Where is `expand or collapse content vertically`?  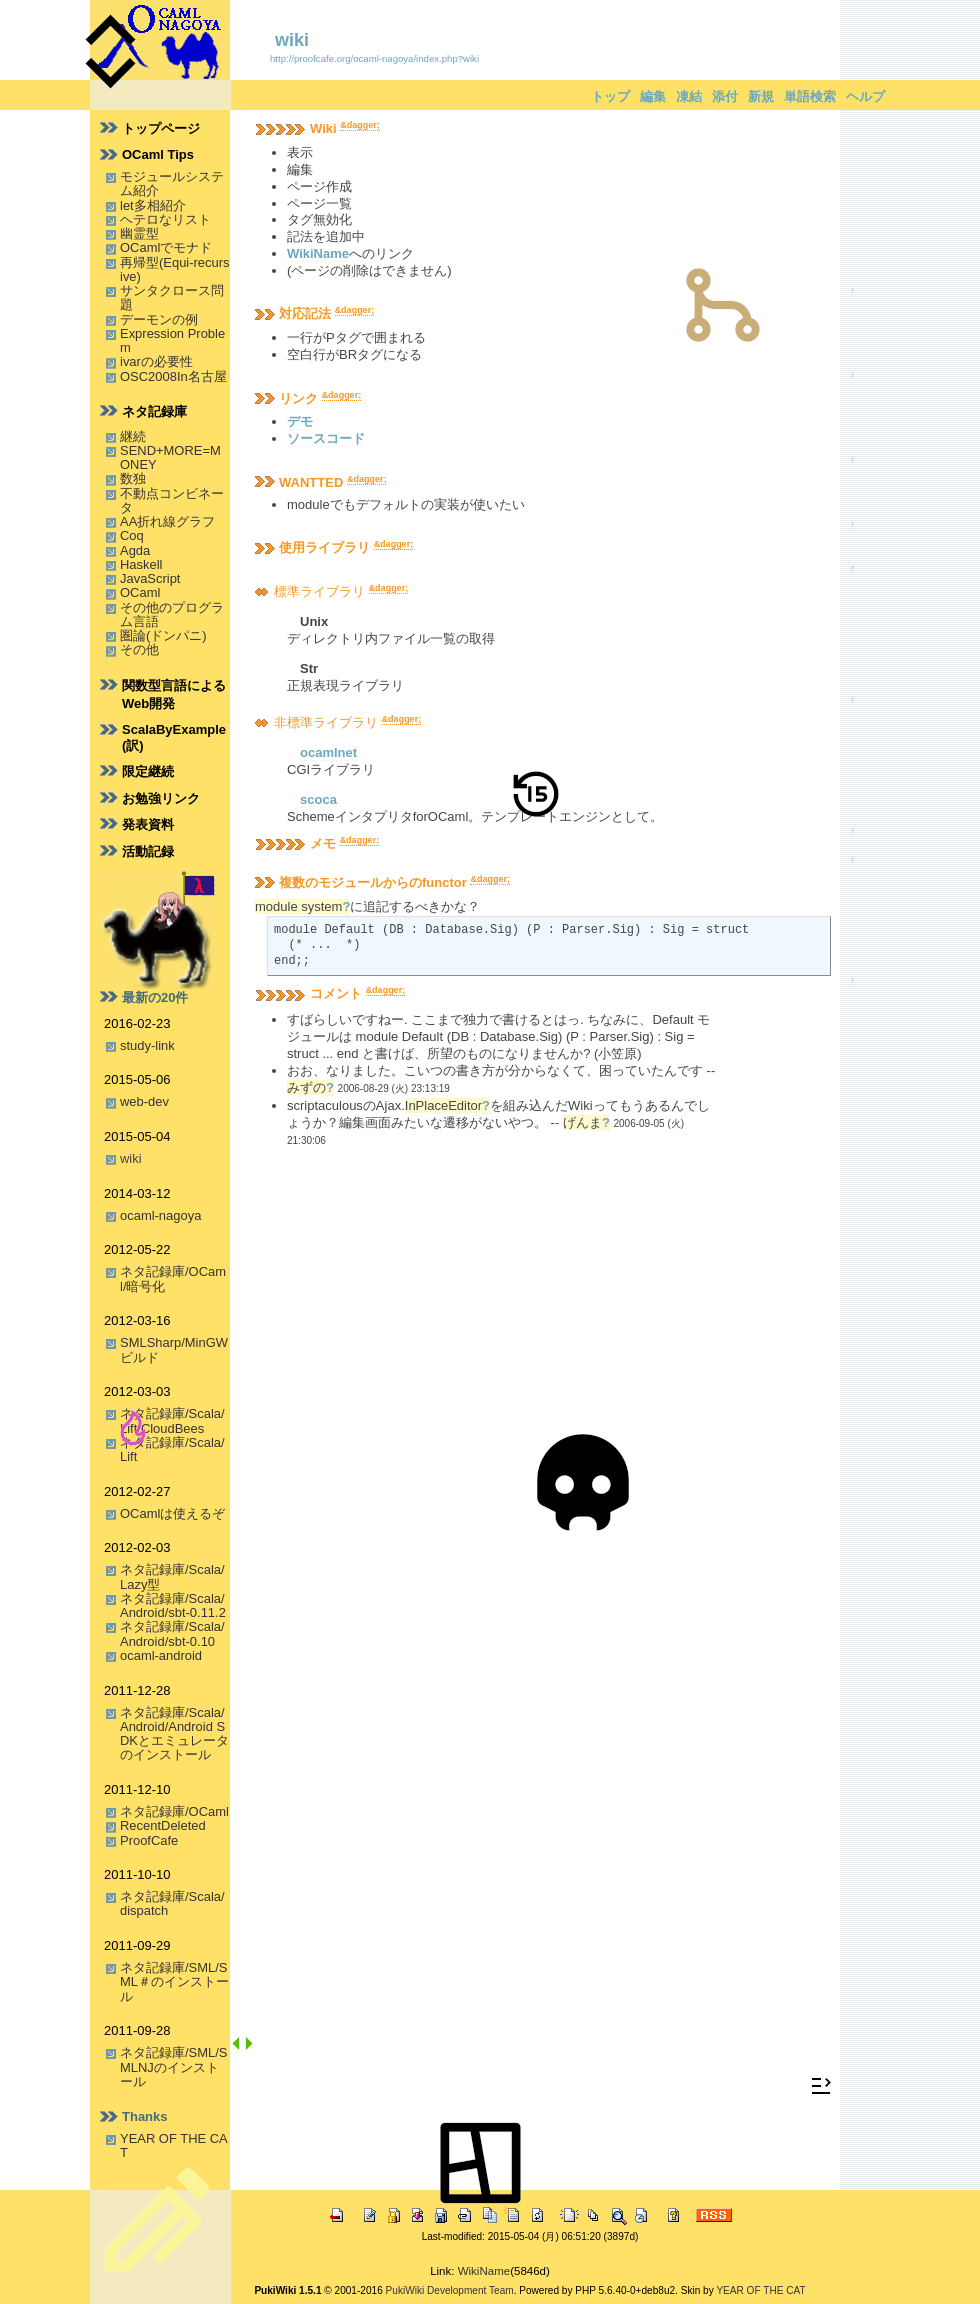
expand or collapse content vertically is located at coordinates (110, 51).